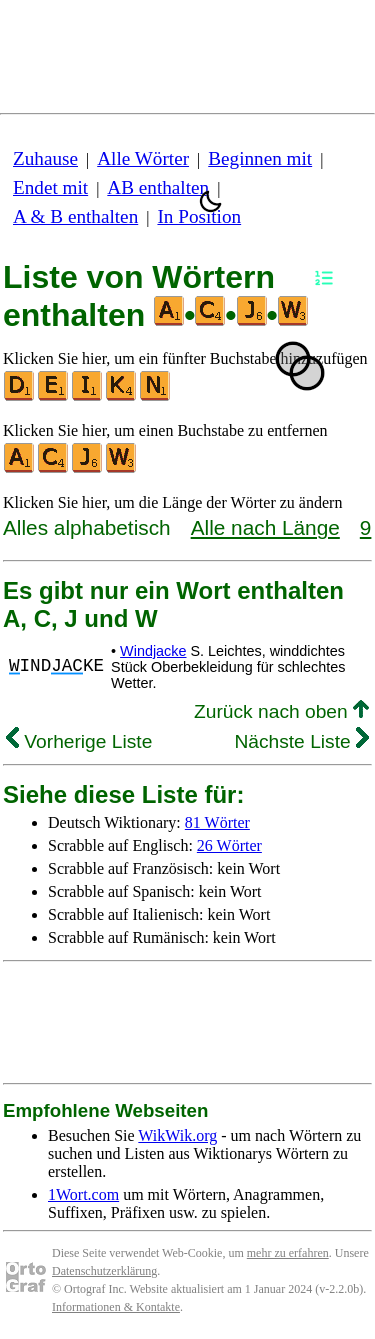  Describe the element at coordinates (324, 278) in the screenshot. I see `view numbered list` at that location.